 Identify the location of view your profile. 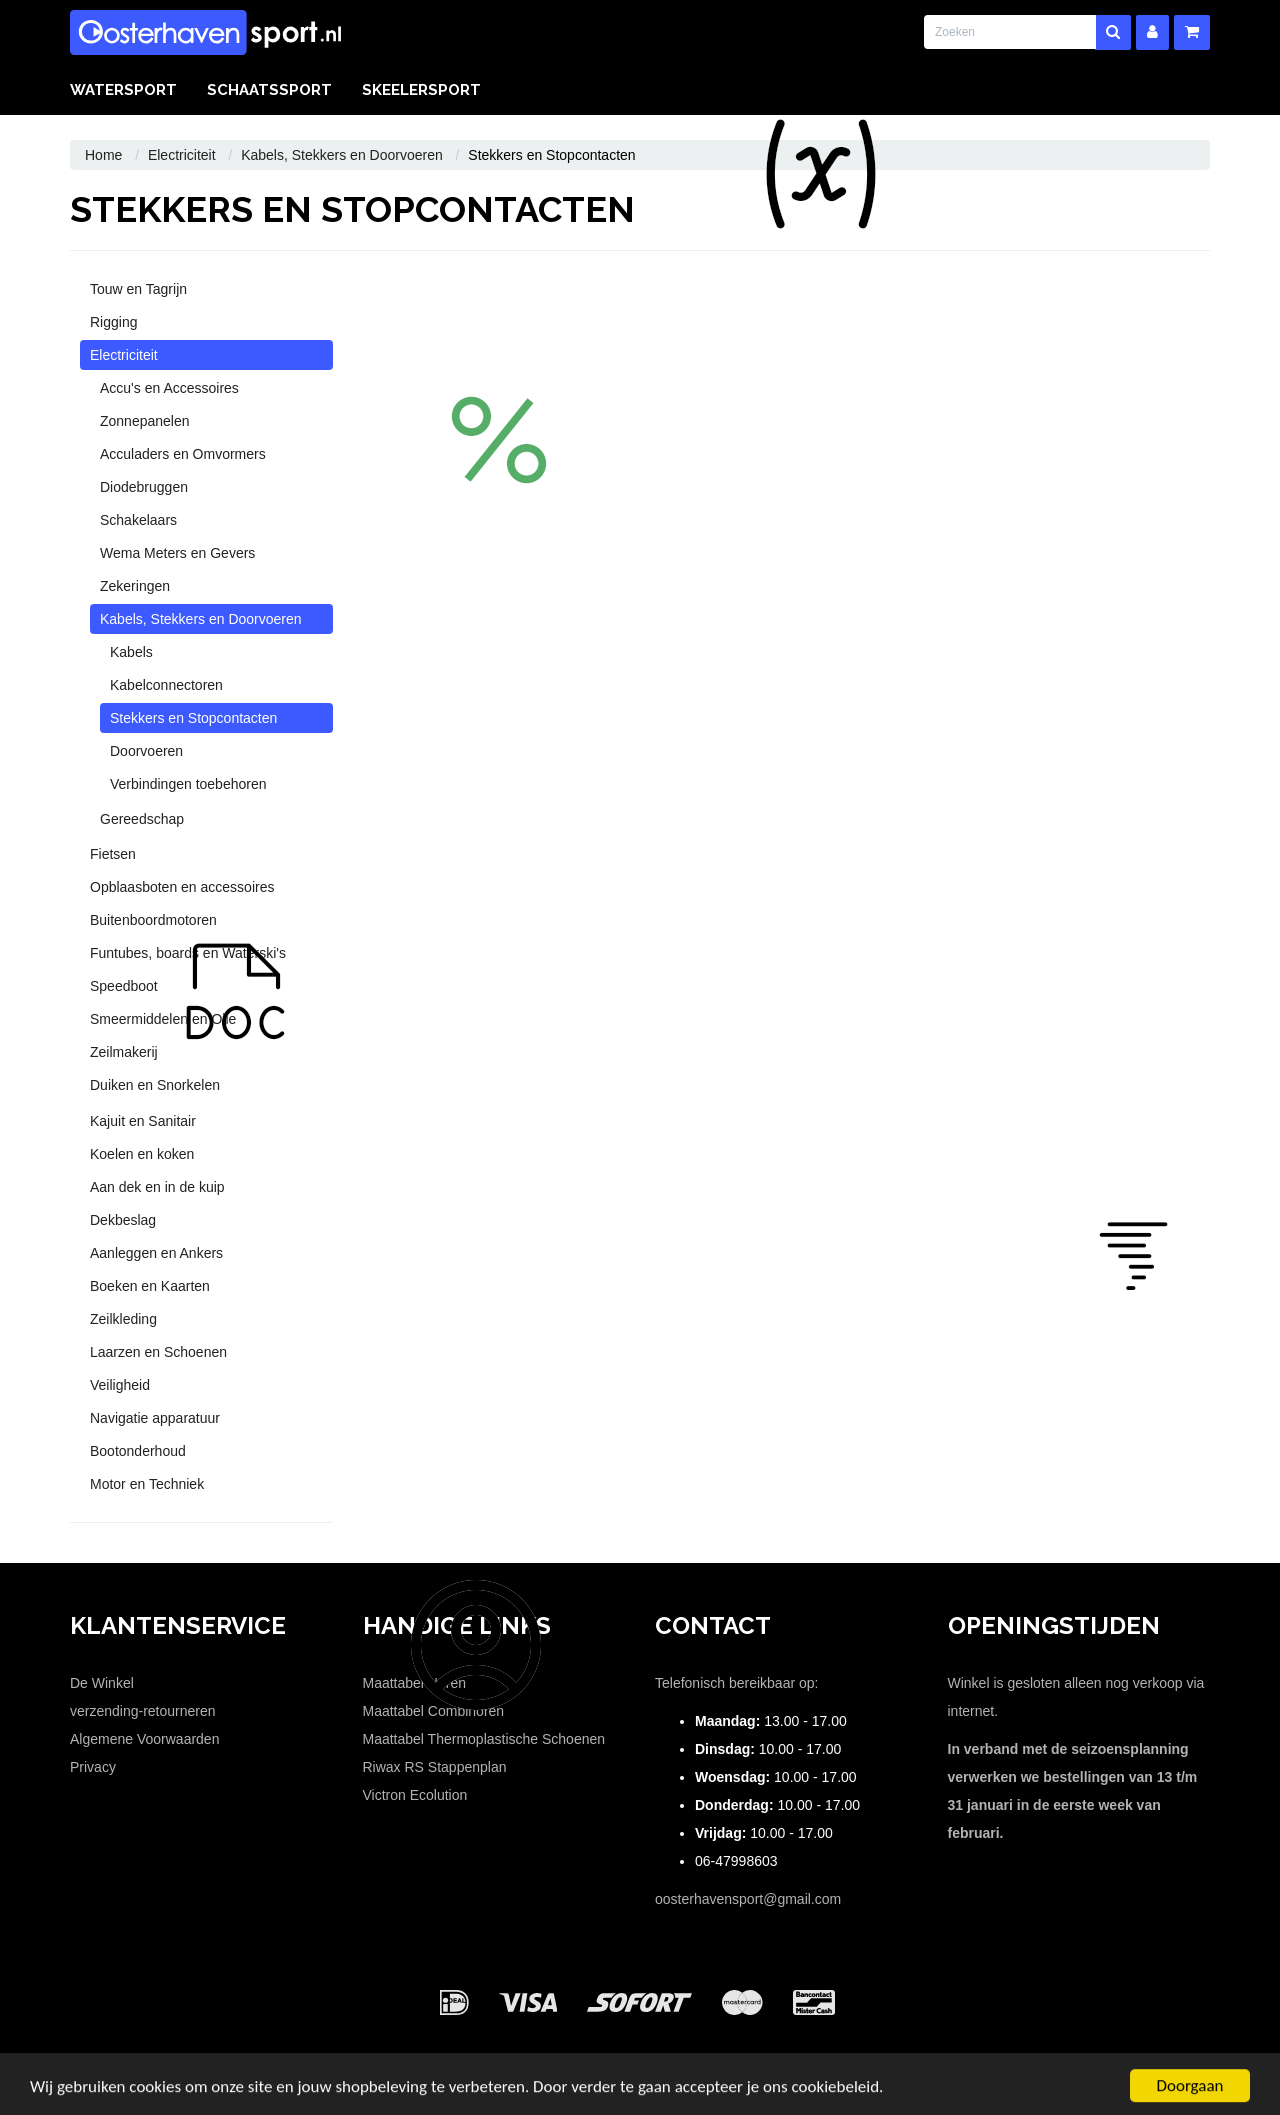
(476, 1645).